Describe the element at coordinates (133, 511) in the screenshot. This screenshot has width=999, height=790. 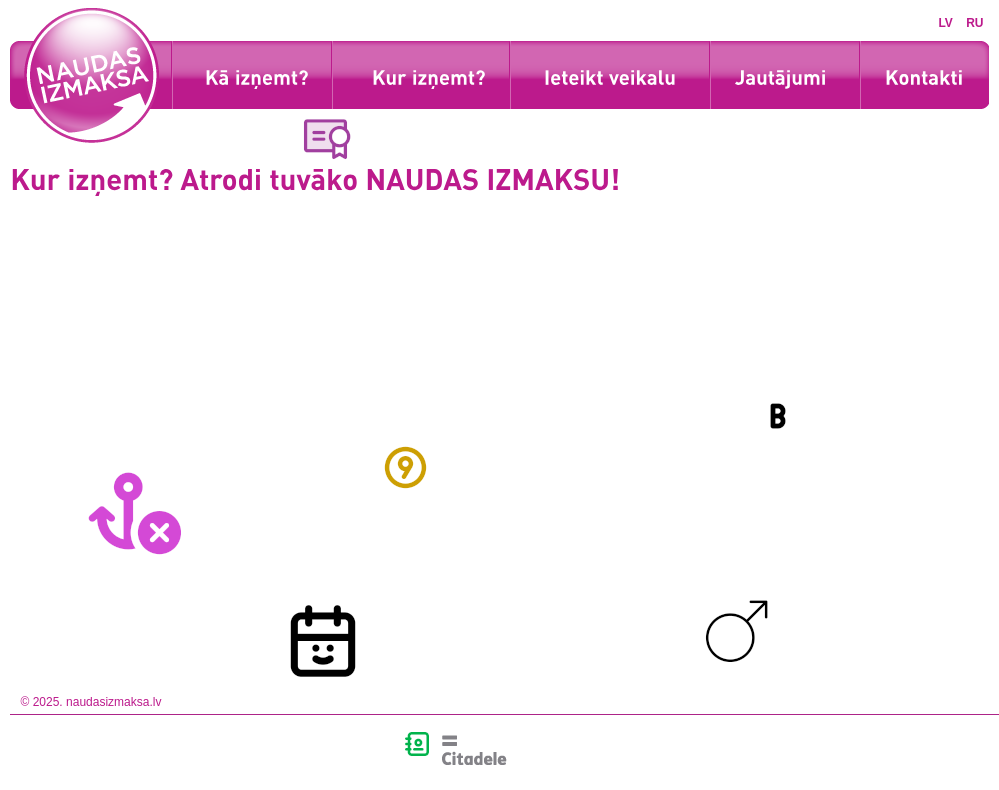
I see `remove a saved anchor point or location` at that location.